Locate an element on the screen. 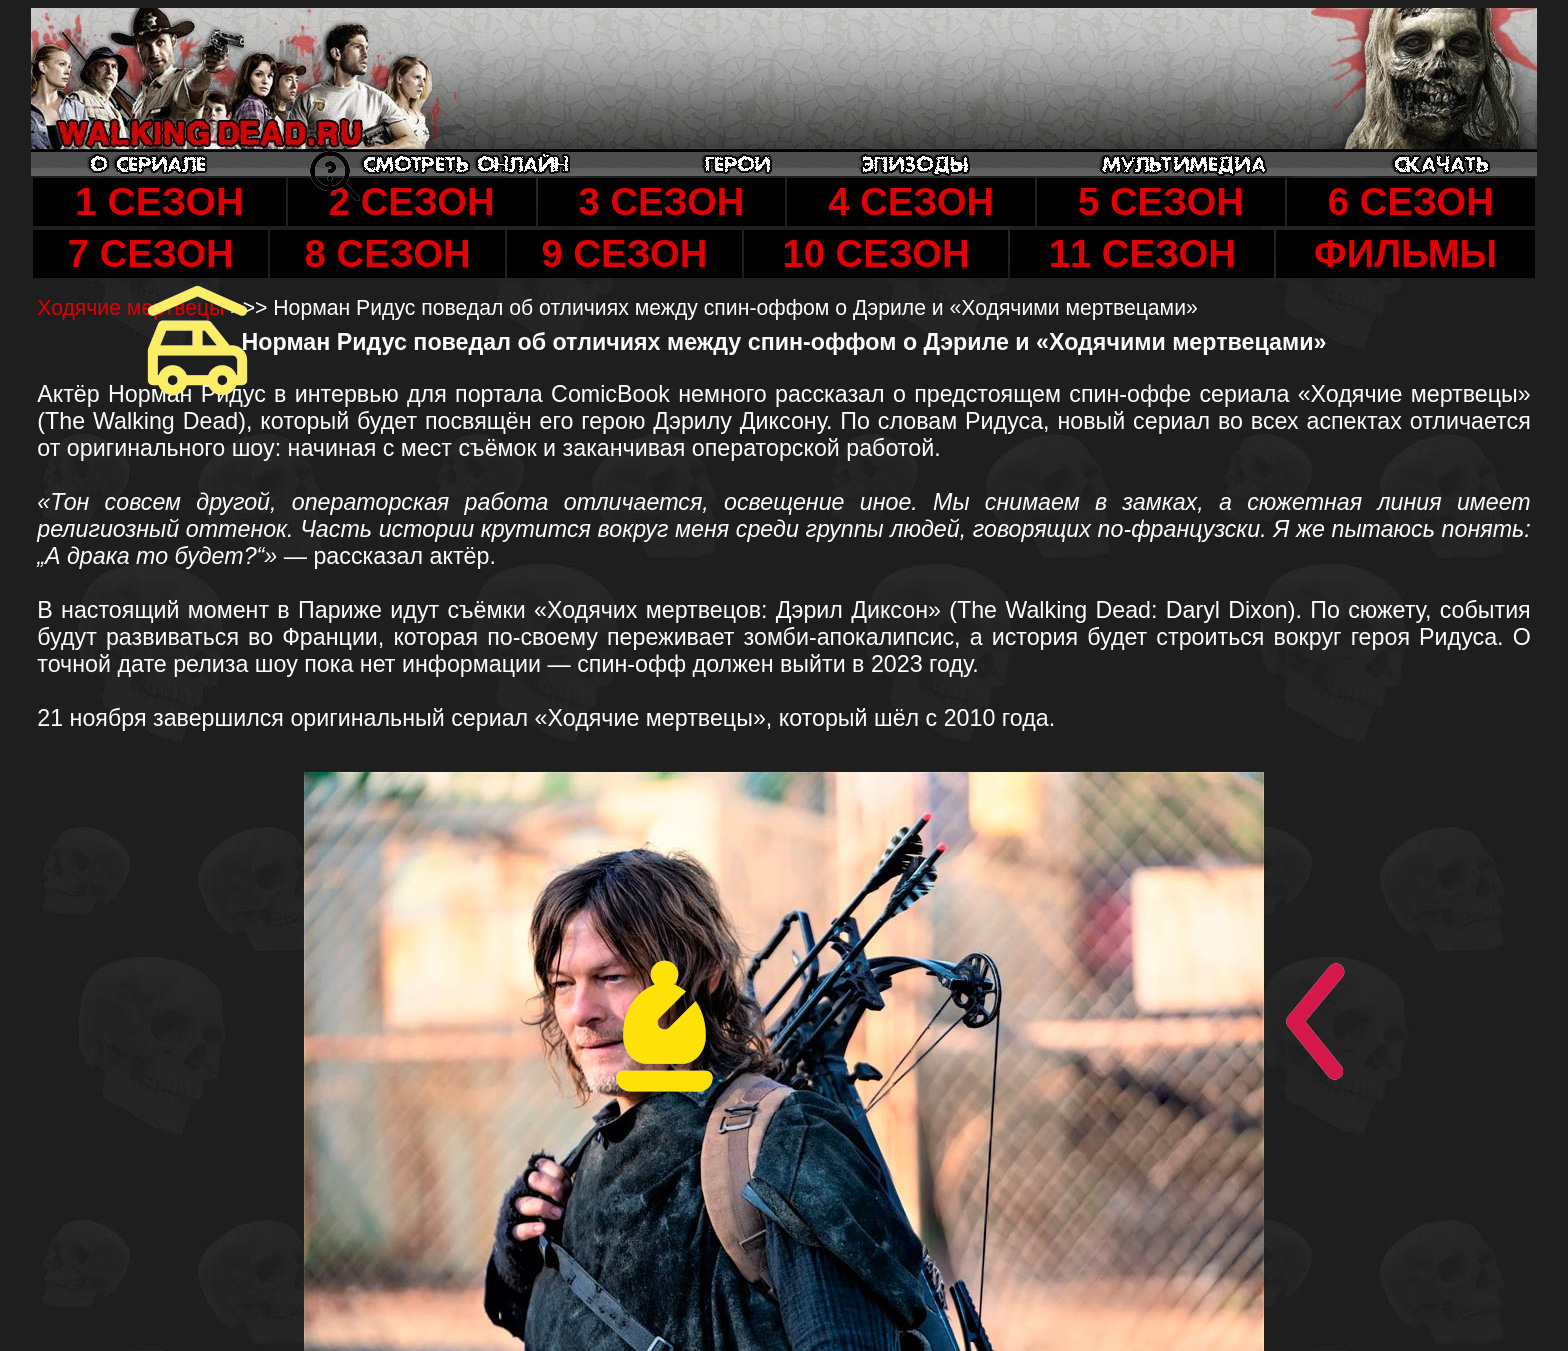 This screenshot has height=1351, width=1568. play chess or access board games is located at coordinates (664, 1029).